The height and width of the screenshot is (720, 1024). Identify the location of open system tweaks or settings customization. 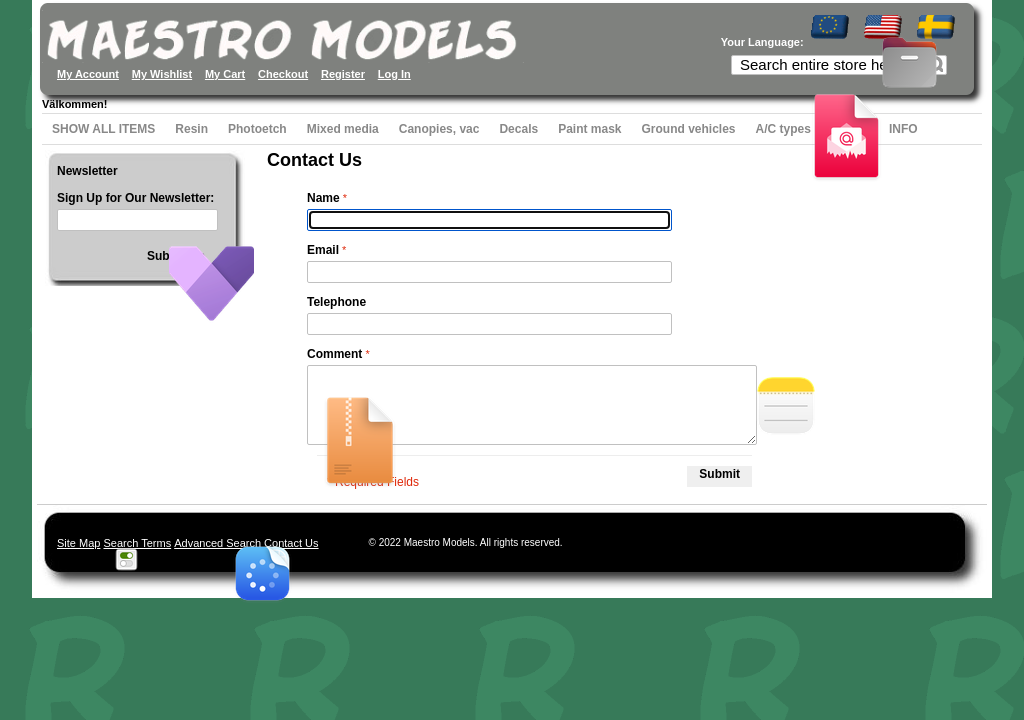
(126, 559).